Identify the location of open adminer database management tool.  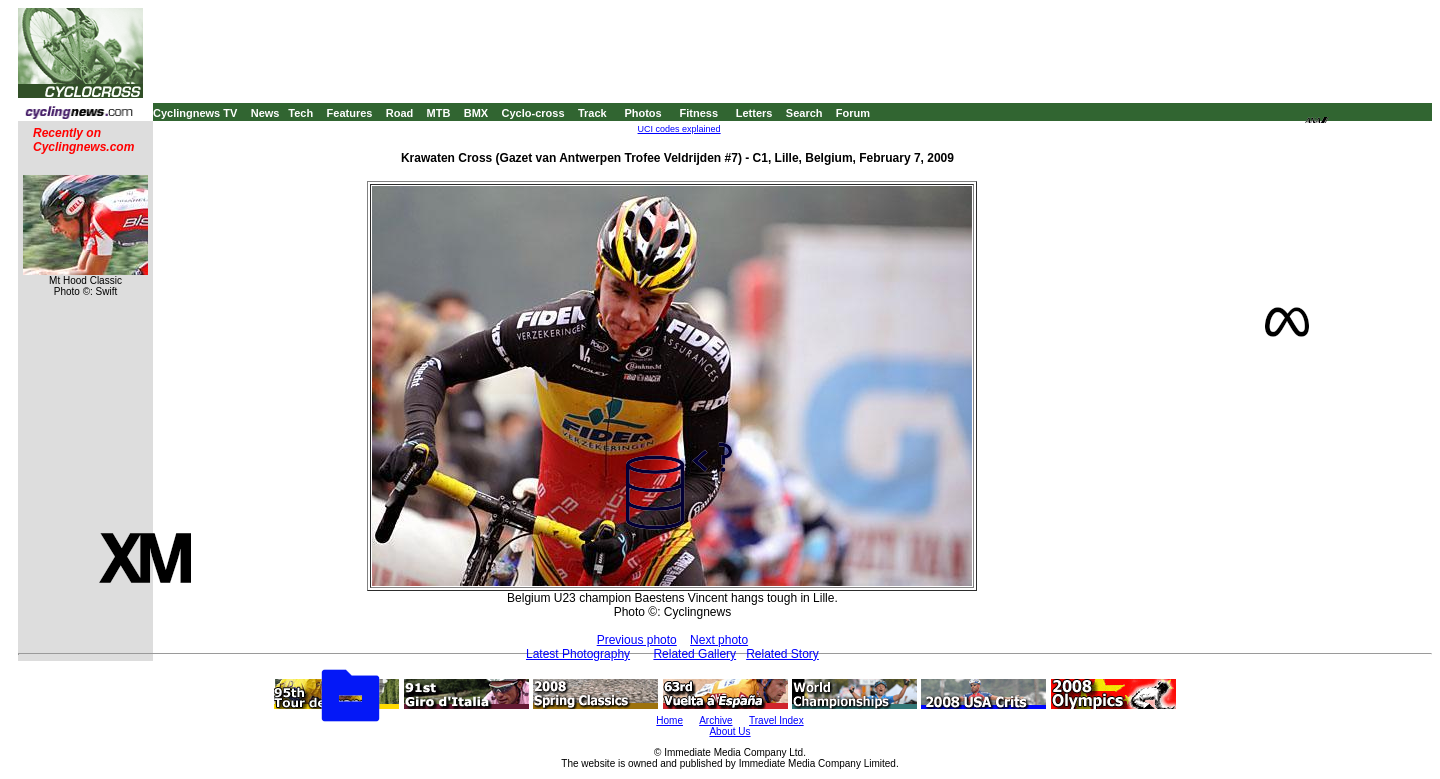
(679, 486).